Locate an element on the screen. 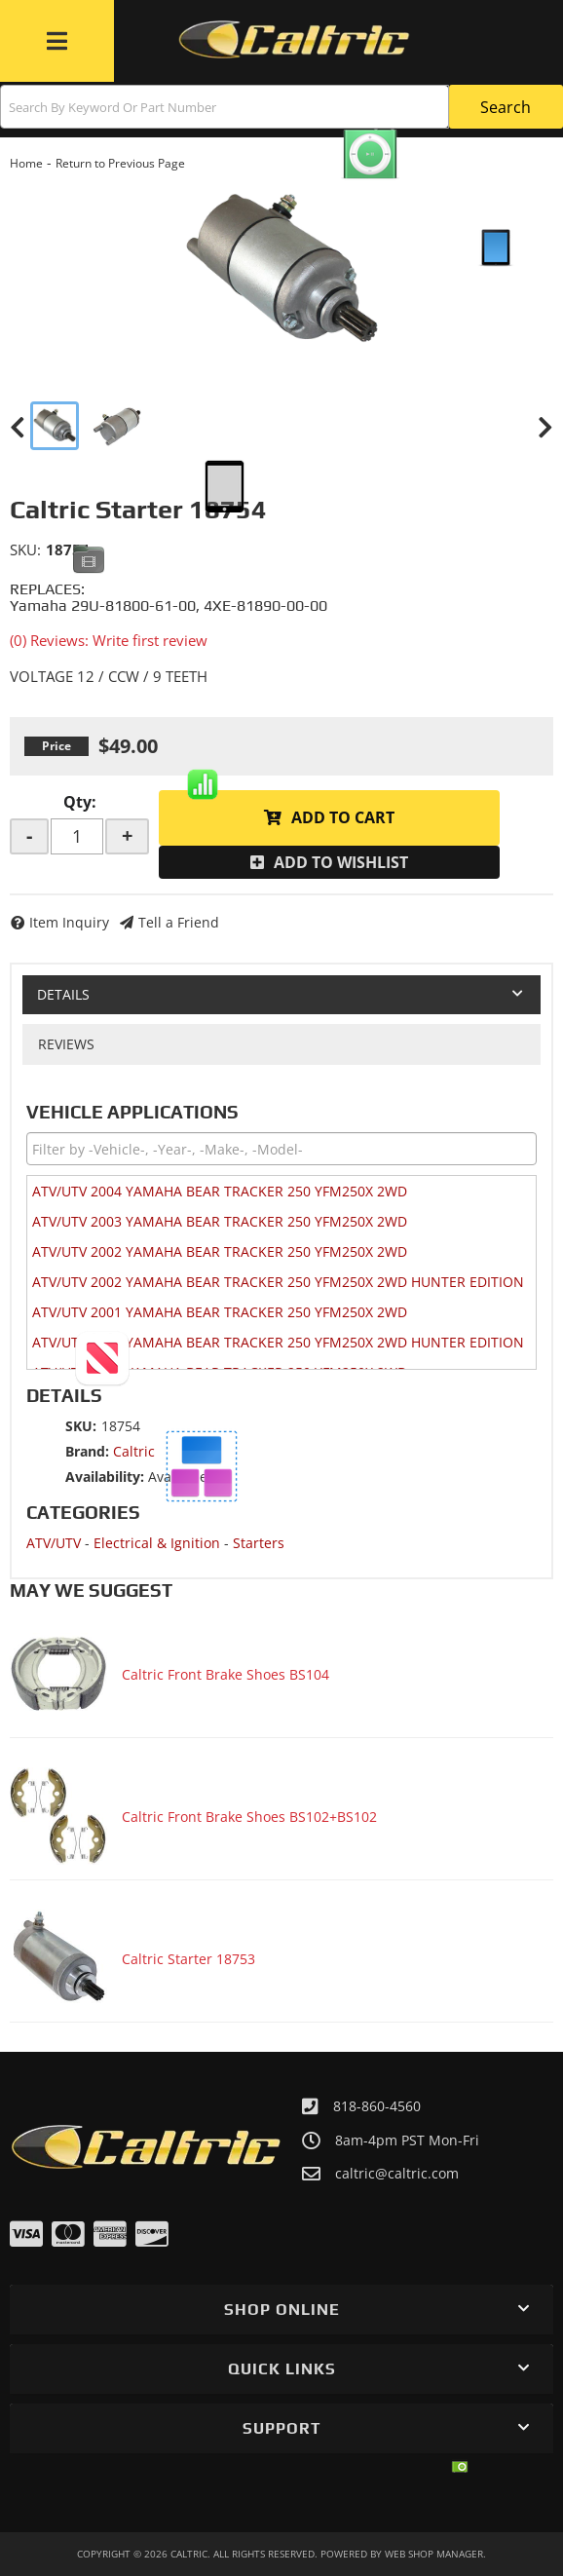 This screenshot has height=2576, width=563. iPod shuffle device icon is located at coordinates (370, 154).